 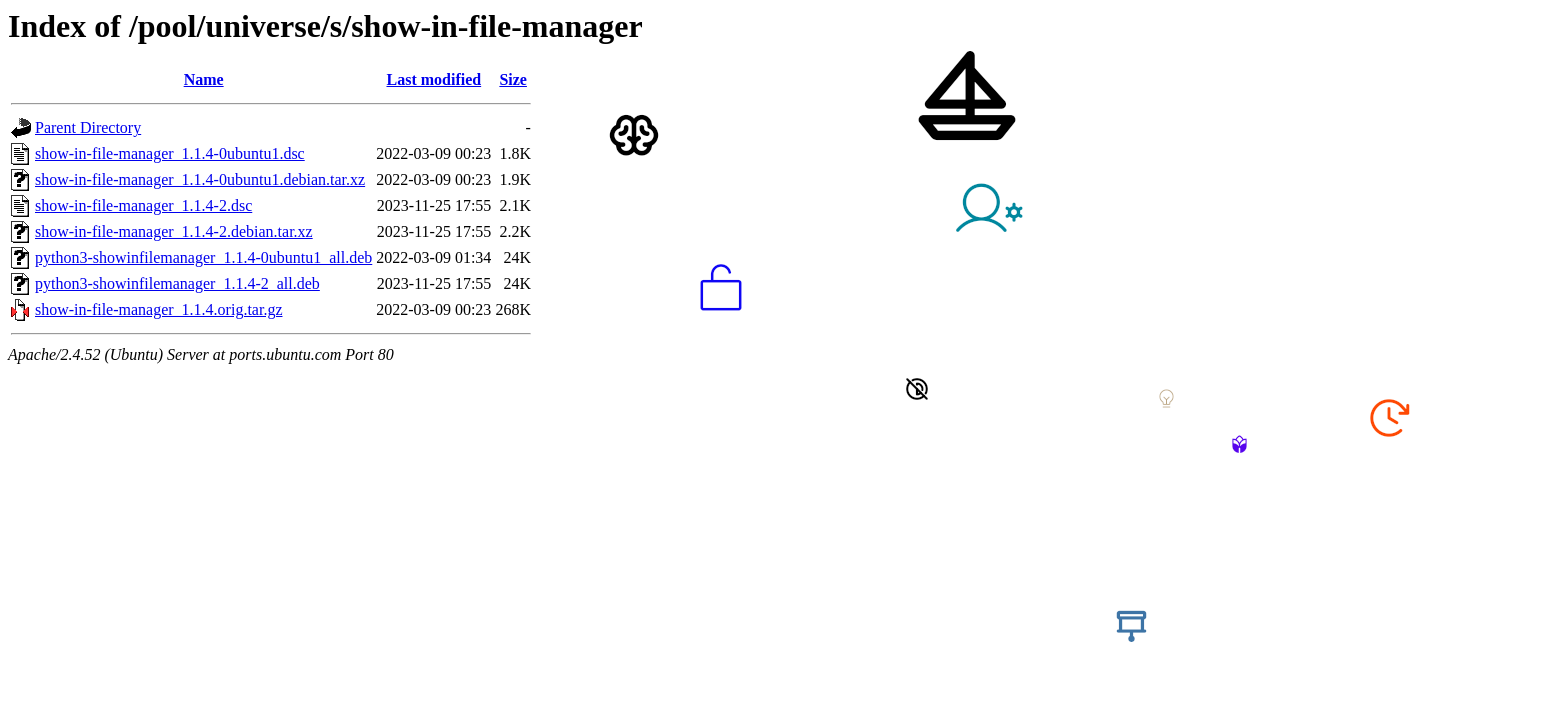 What do you see at coordinates (1239, 444) in the screenshot?
I see `filter by grain or wheat products` at bounding box center [1239, 444].